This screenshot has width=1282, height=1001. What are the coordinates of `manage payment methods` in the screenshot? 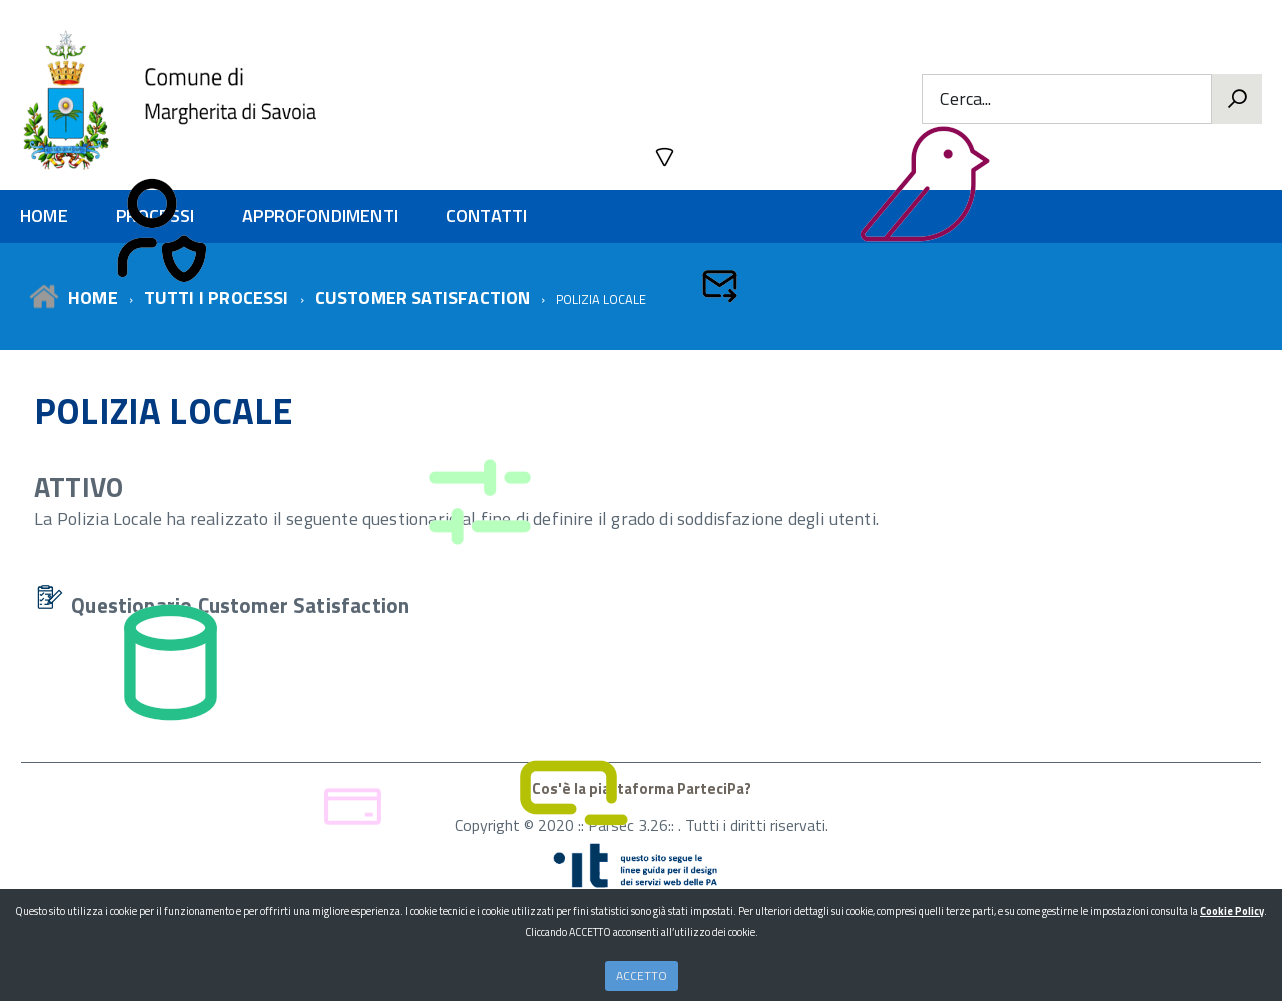 It's located at (352, 804).